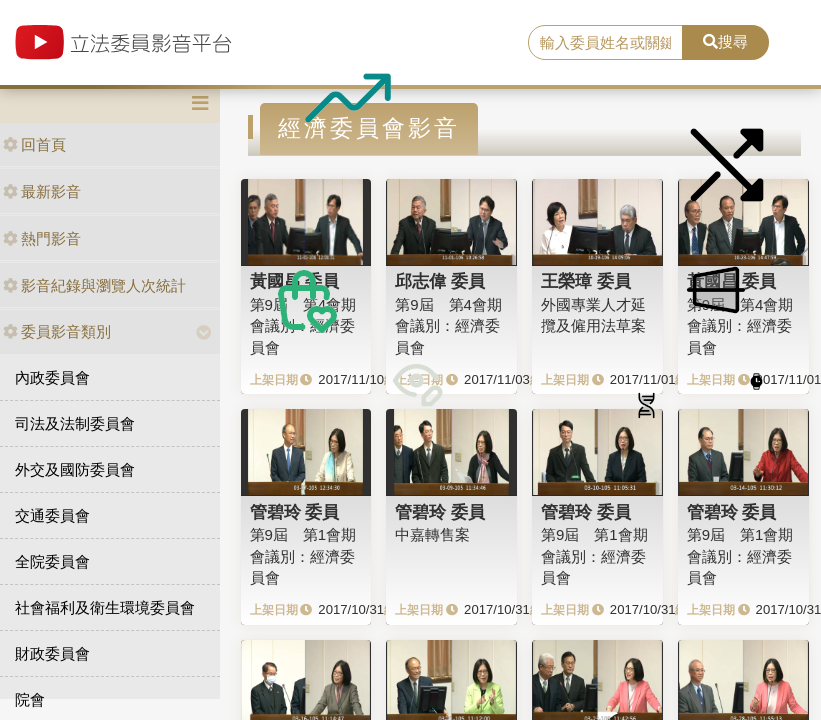 The image size is (821, 720). I want to click on view trending or popular content, so click(348, 98).